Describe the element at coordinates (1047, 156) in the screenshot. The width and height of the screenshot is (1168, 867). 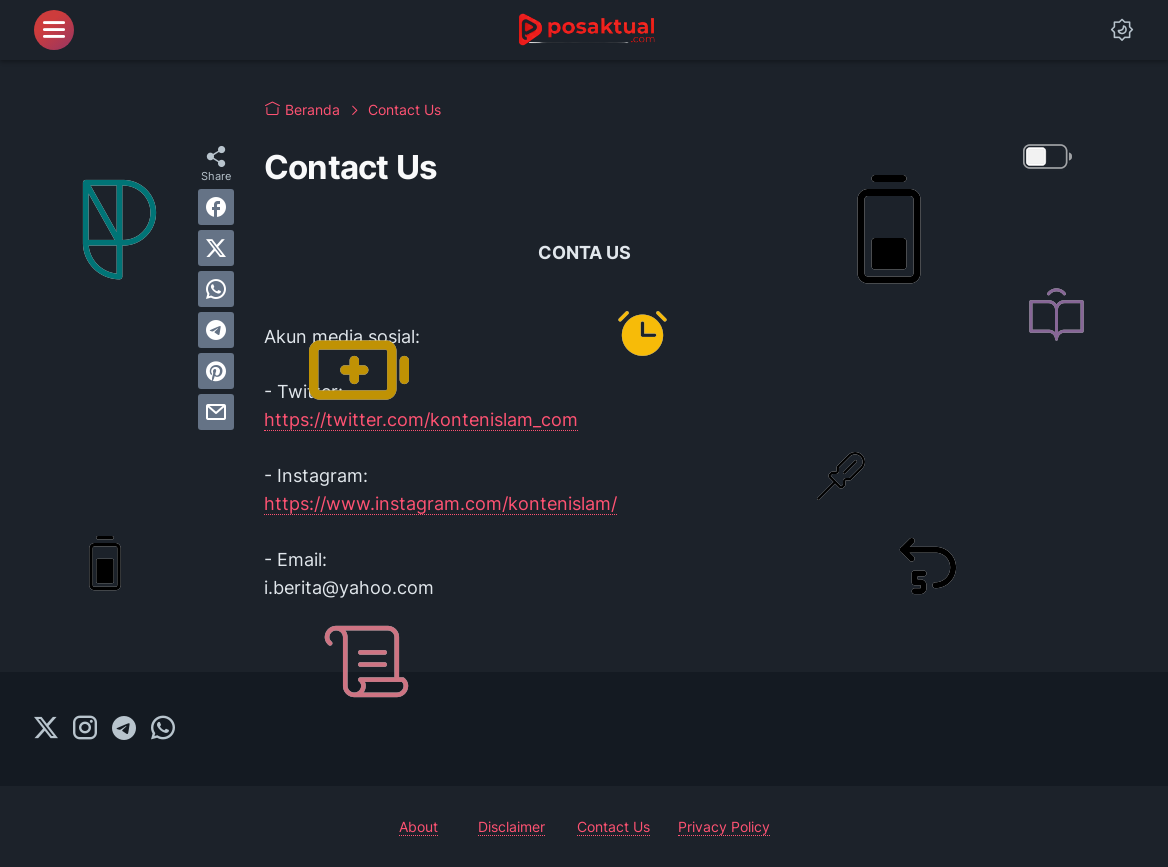
I see `indicates battery at 50% charge` at that location.